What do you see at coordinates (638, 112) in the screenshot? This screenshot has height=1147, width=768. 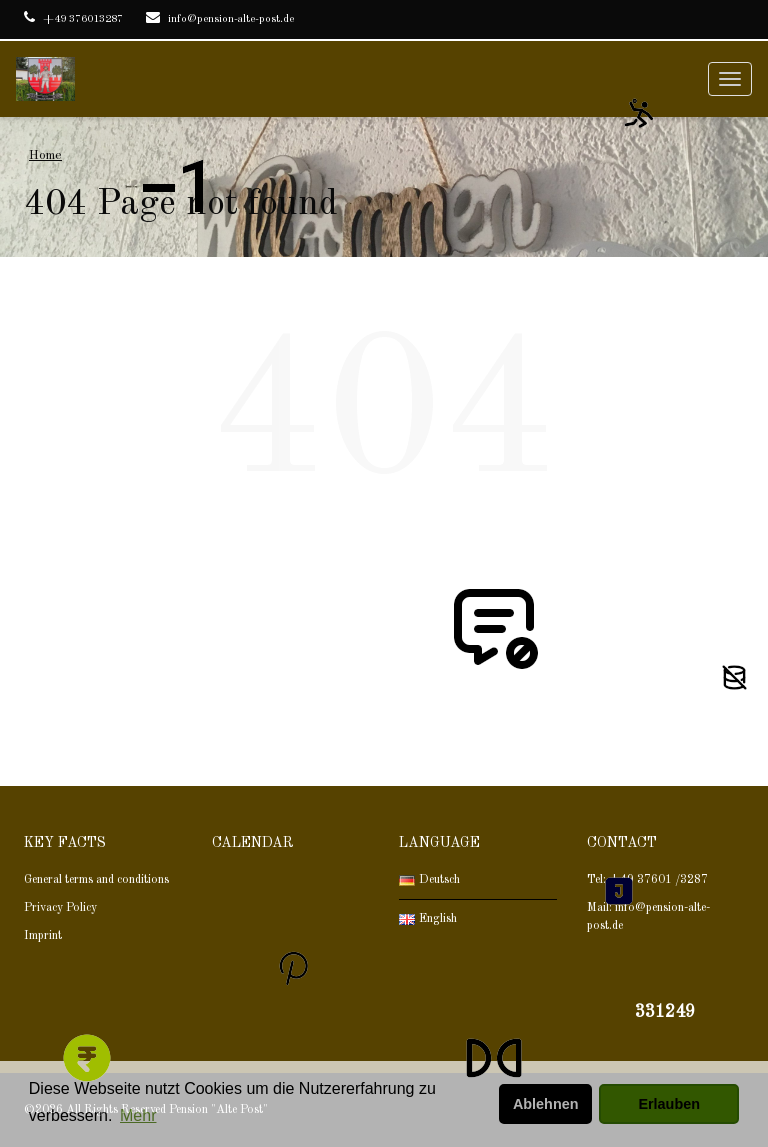 I see `access handball game or sports activity` at bounding box center [638, 112].